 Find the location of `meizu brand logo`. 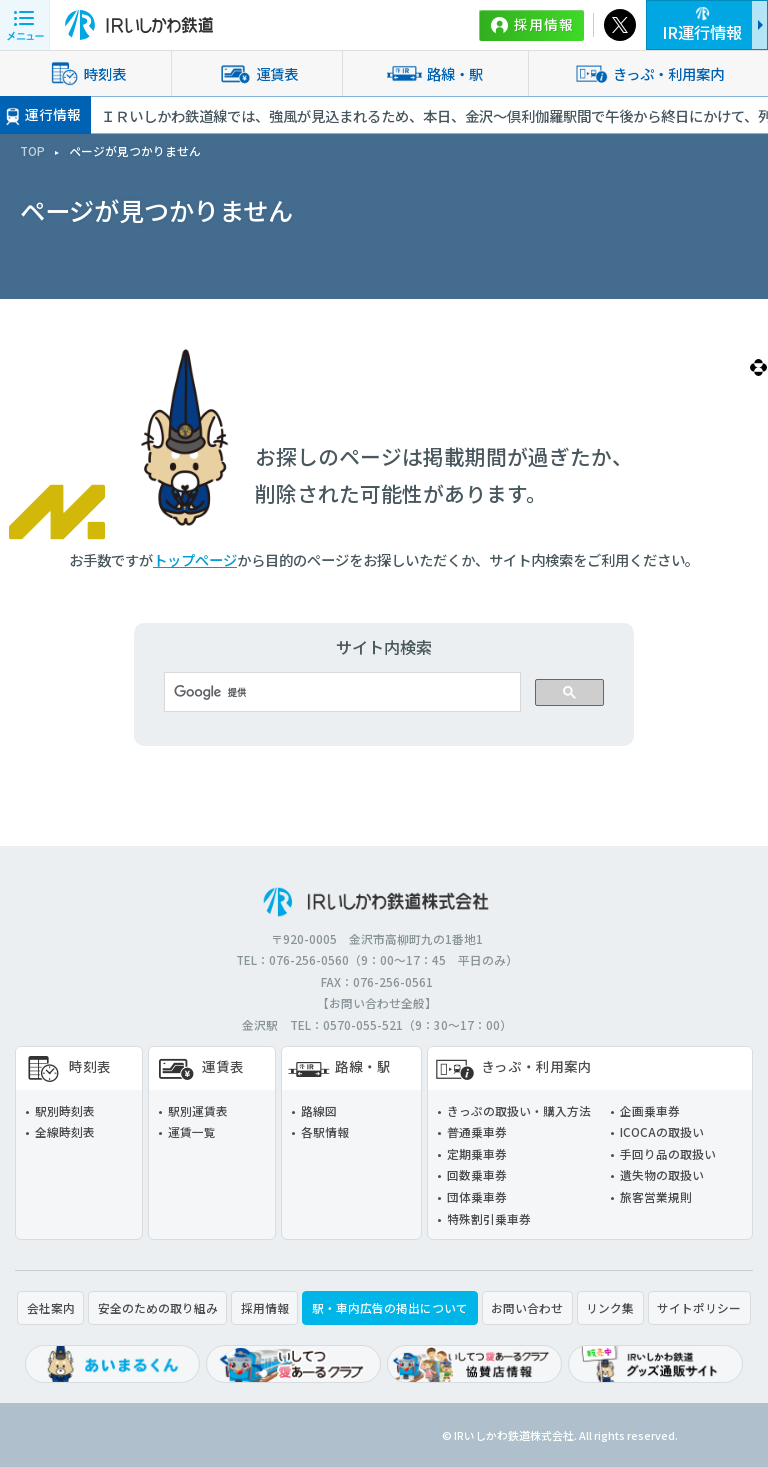

meizu brand logo is located at coordinates (57, 512).